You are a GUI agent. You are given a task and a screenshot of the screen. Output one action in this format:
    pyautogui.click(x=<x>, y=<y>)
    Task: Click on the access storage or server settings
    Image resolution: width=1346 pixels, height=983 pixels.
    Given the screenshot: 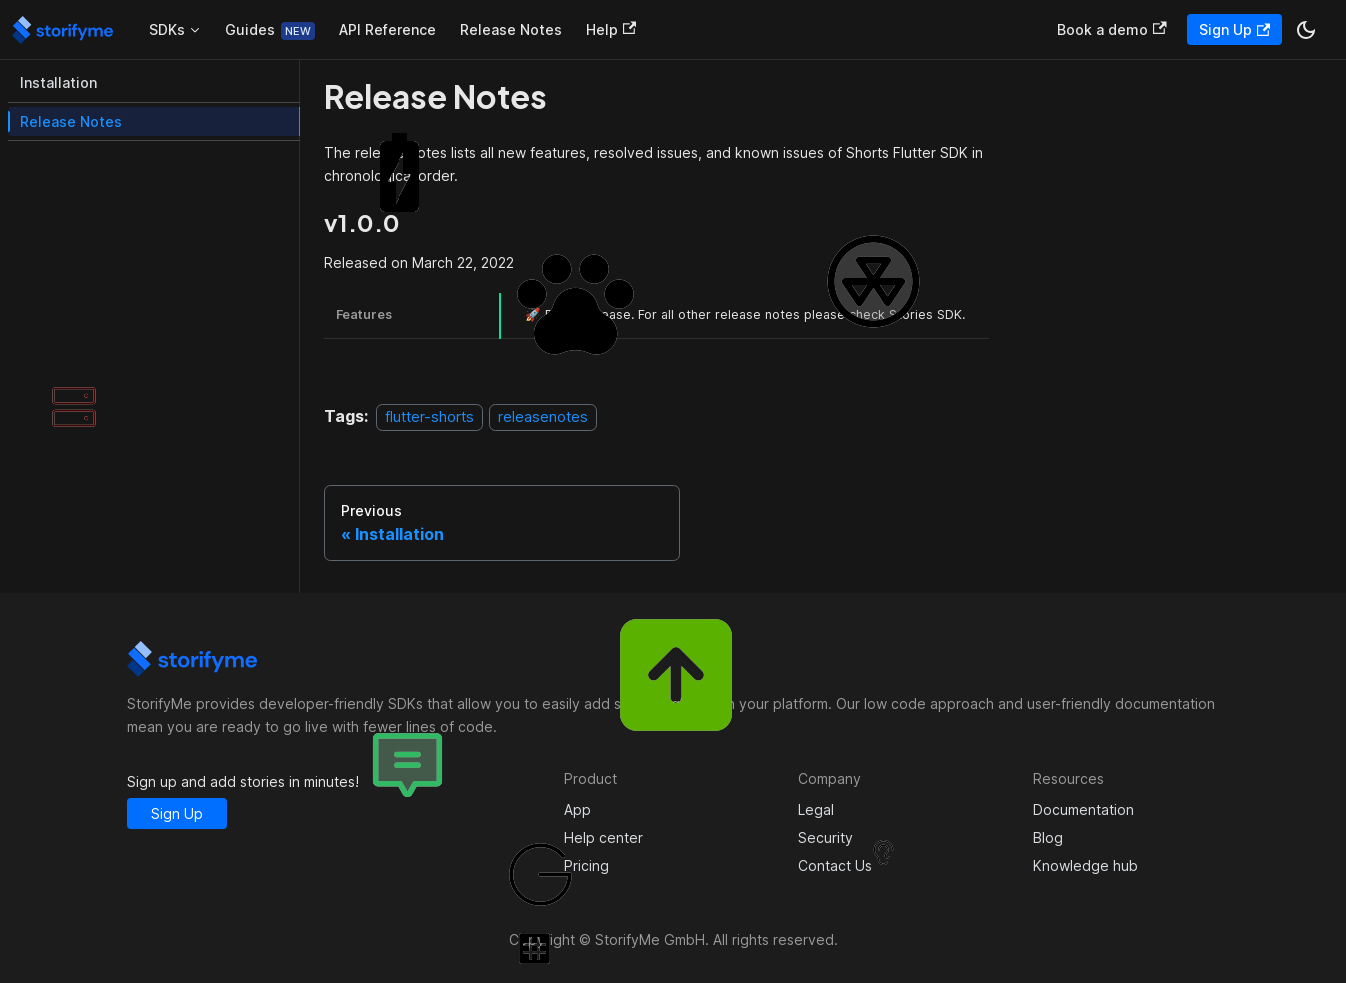 What is the action you would take?
    pyautogui.click(x=74, y=407)
    